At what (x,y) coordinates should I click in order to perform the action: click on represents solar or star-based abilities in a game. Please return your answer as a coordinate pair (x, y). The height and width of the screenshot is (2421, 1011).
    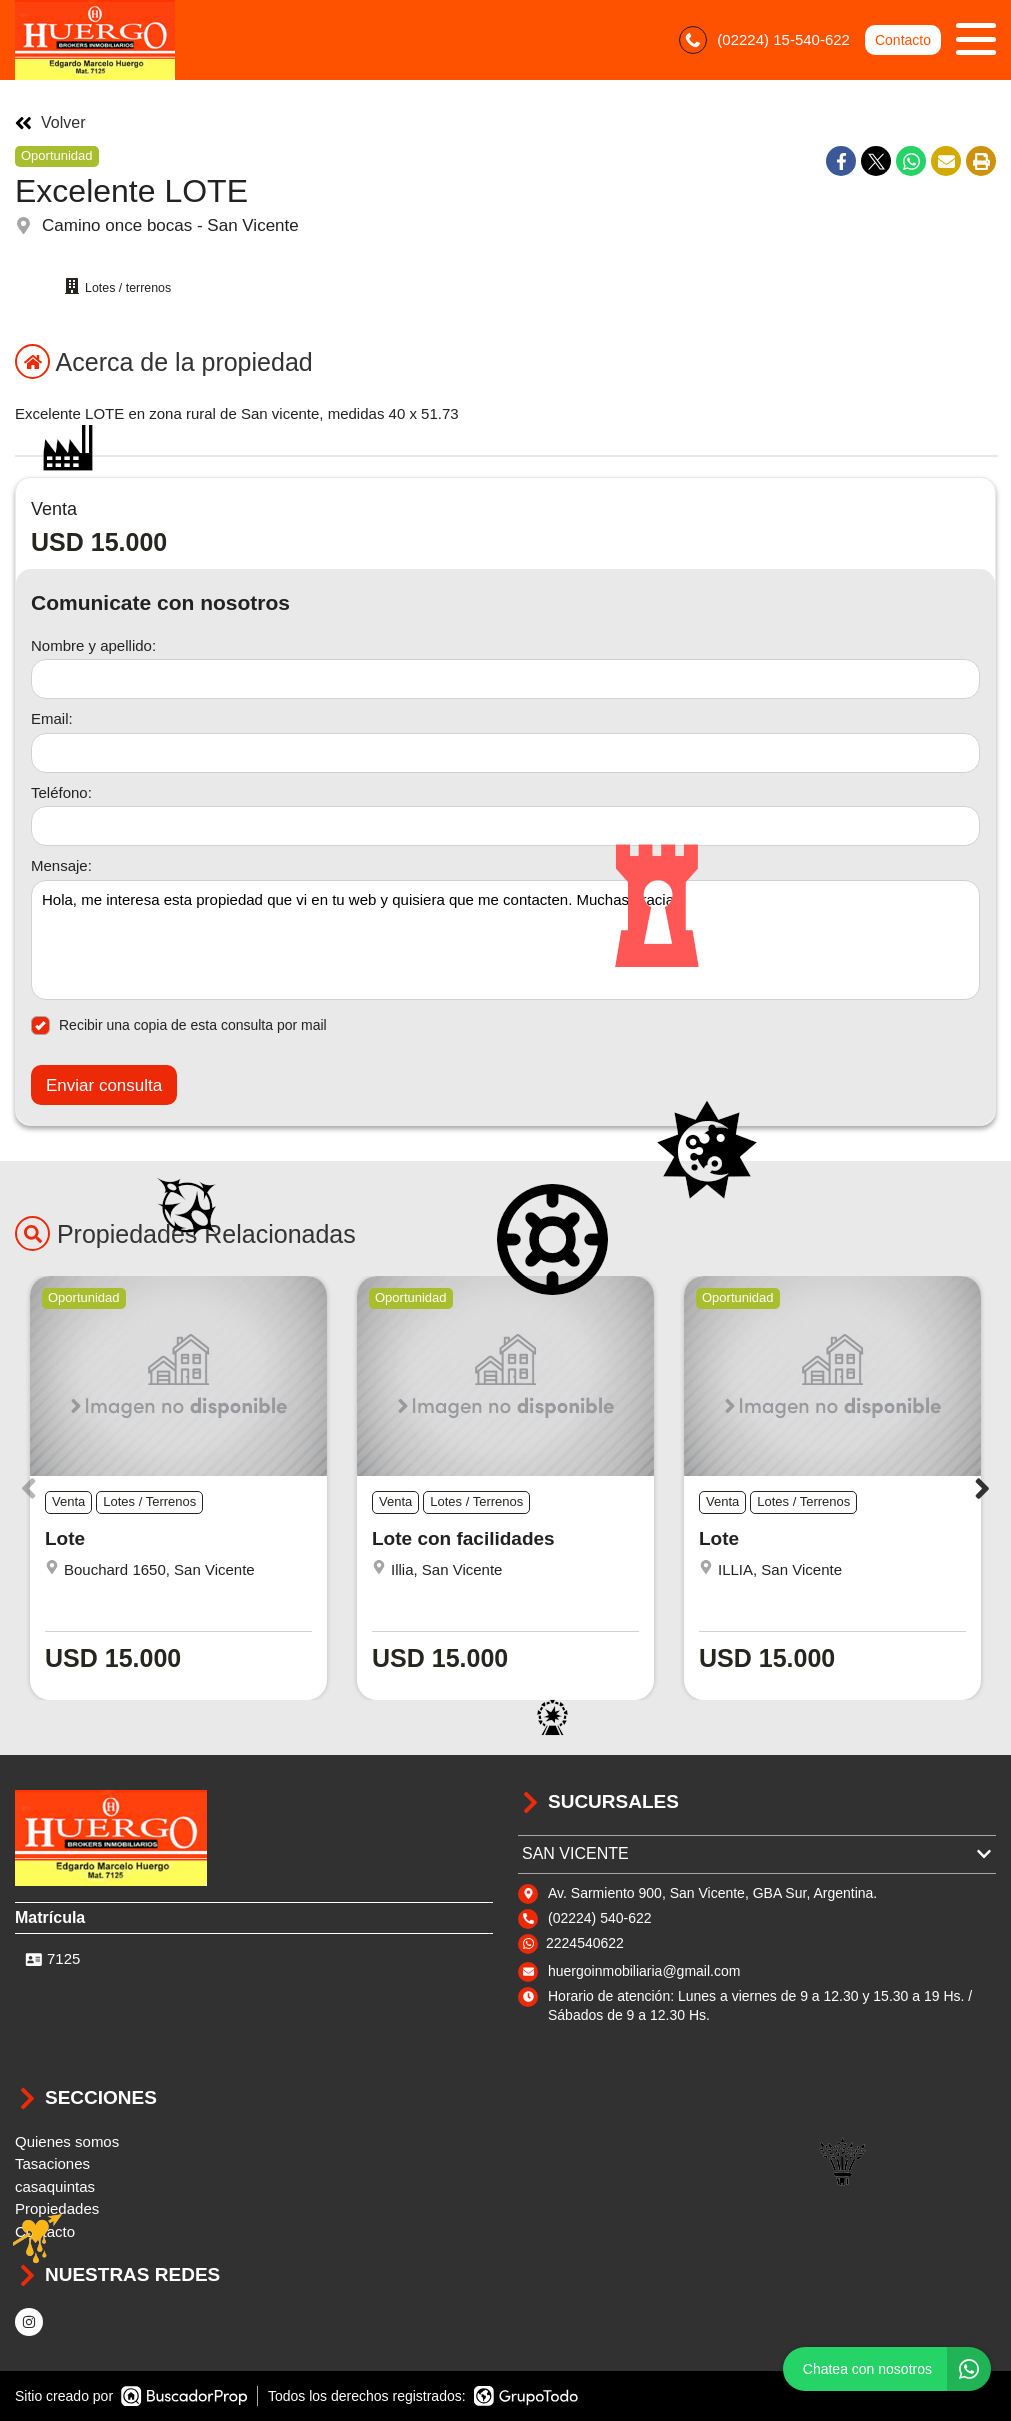
    Looking at the image, I should click on (706, 1149).